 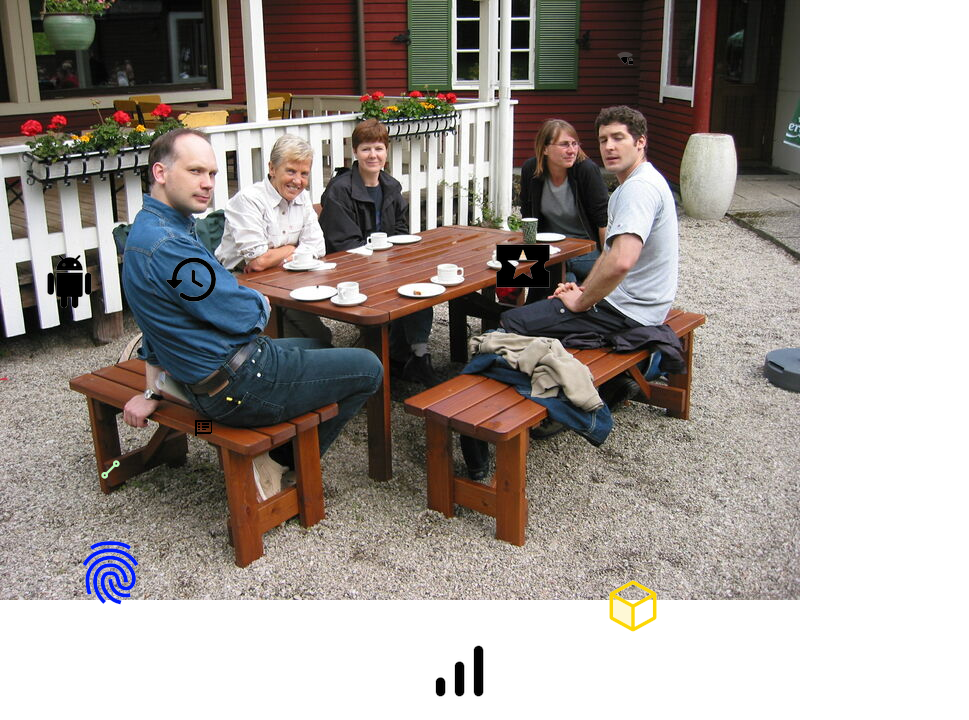 I want to click on view speaker notes or presentation talking points, so click(x=203, y=428).